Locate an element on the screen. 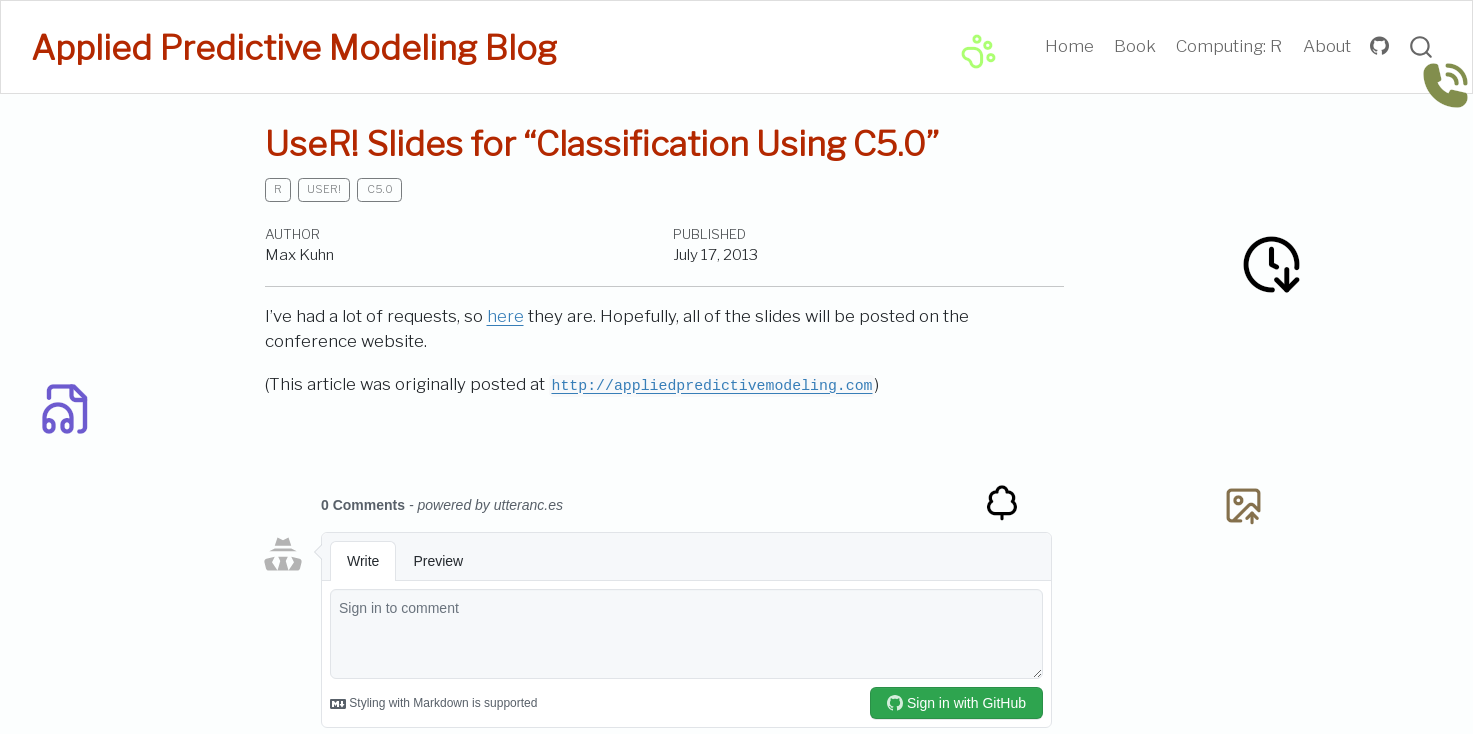 The width and height of the screenshot is (1473, 734). upload an image is located at coordinates (1243, 505).